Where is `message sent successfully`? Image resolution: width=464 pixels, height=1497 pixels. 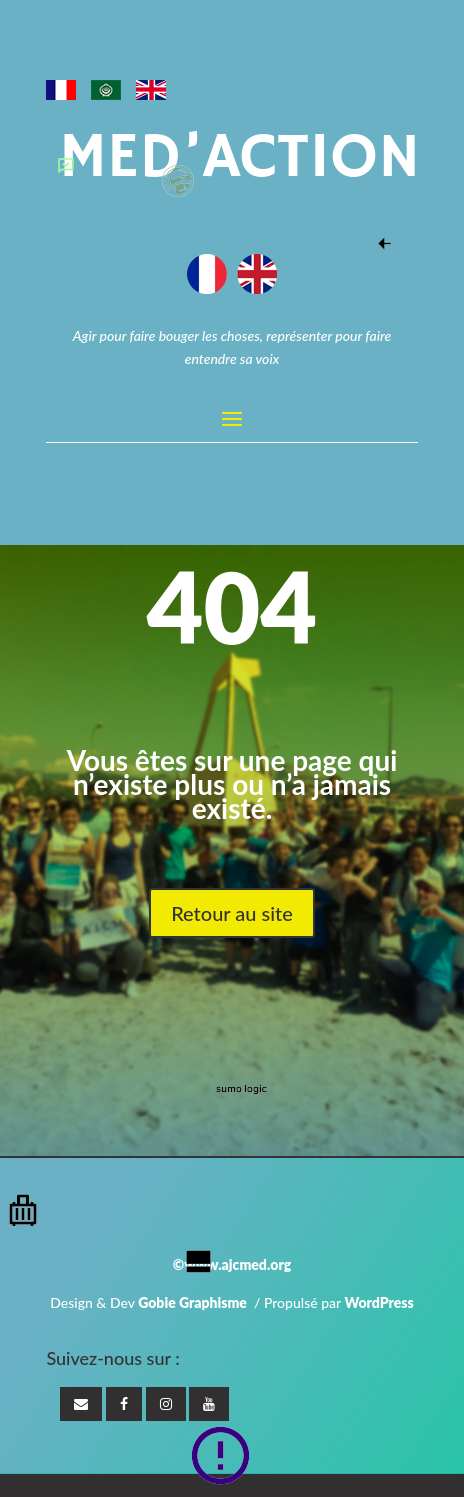
message sent successfully is located at coordinates (66, 165).